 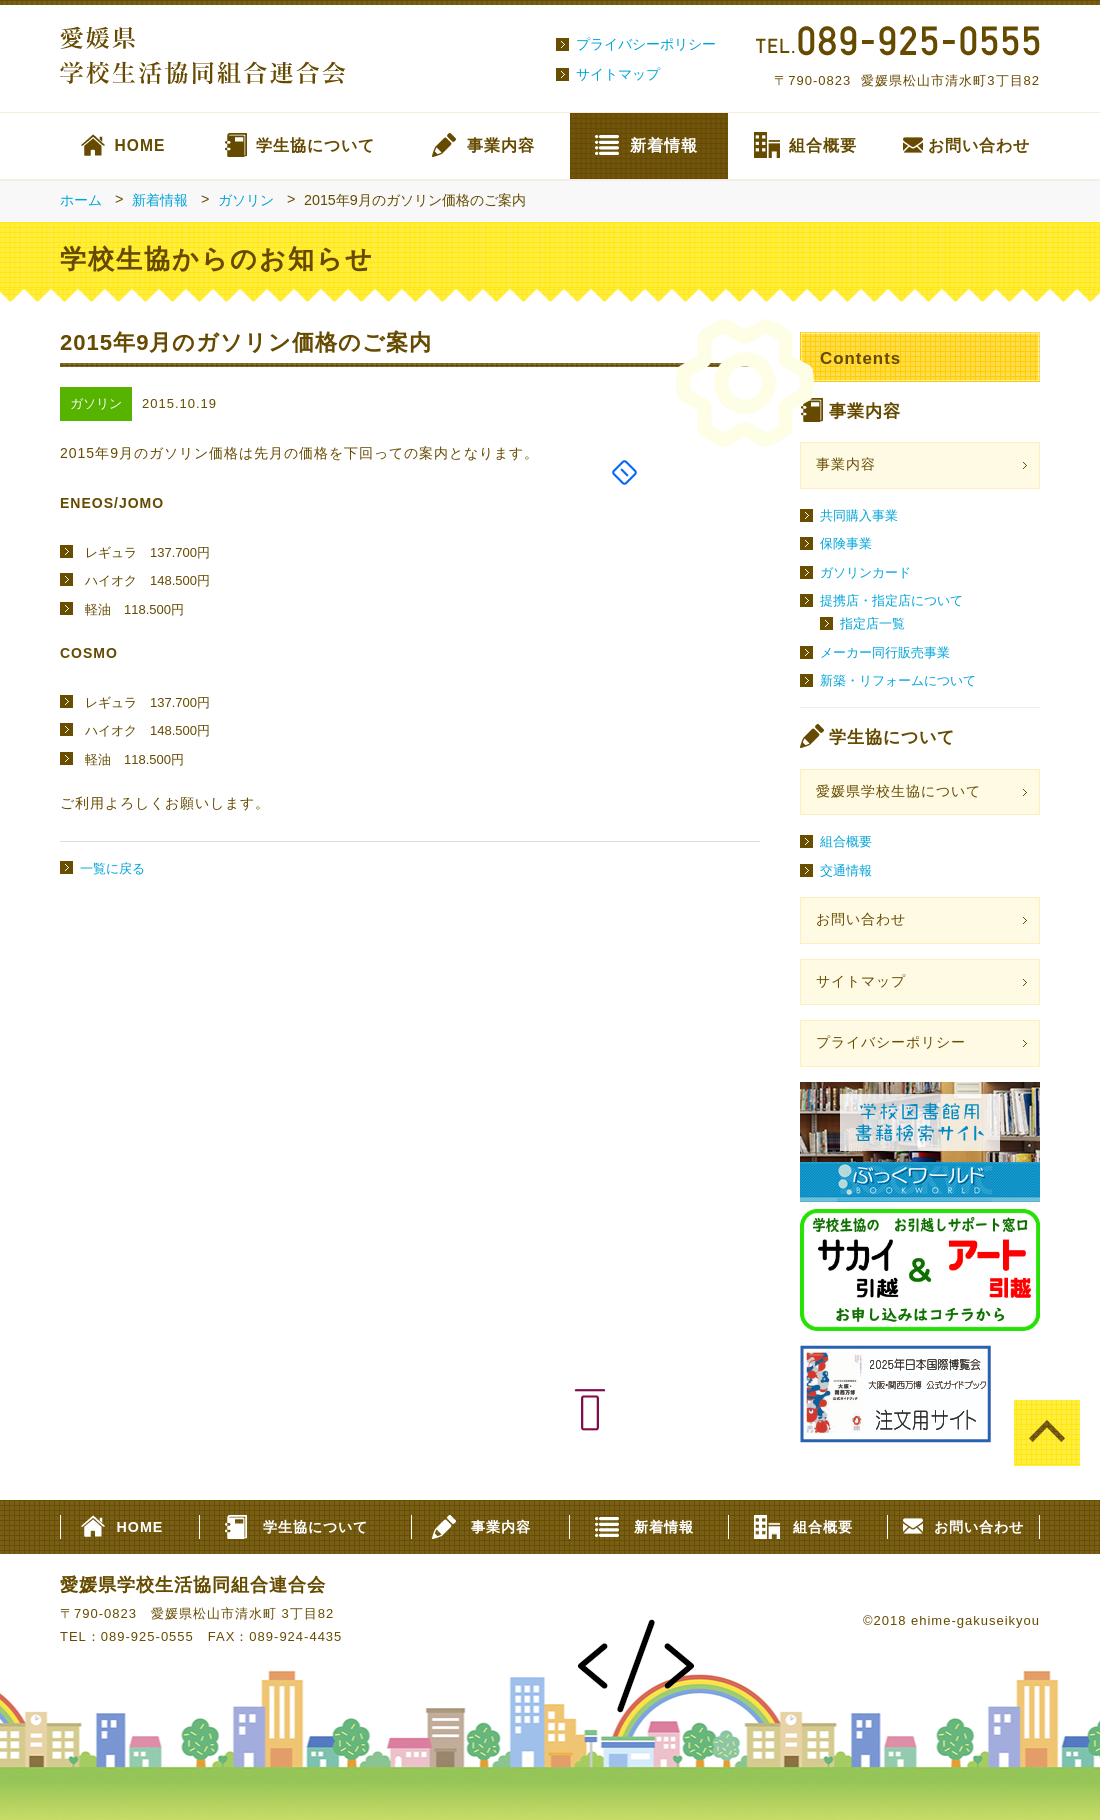 I want to click on indicates a blocked or forbidden action, so click(x=624, y=472).